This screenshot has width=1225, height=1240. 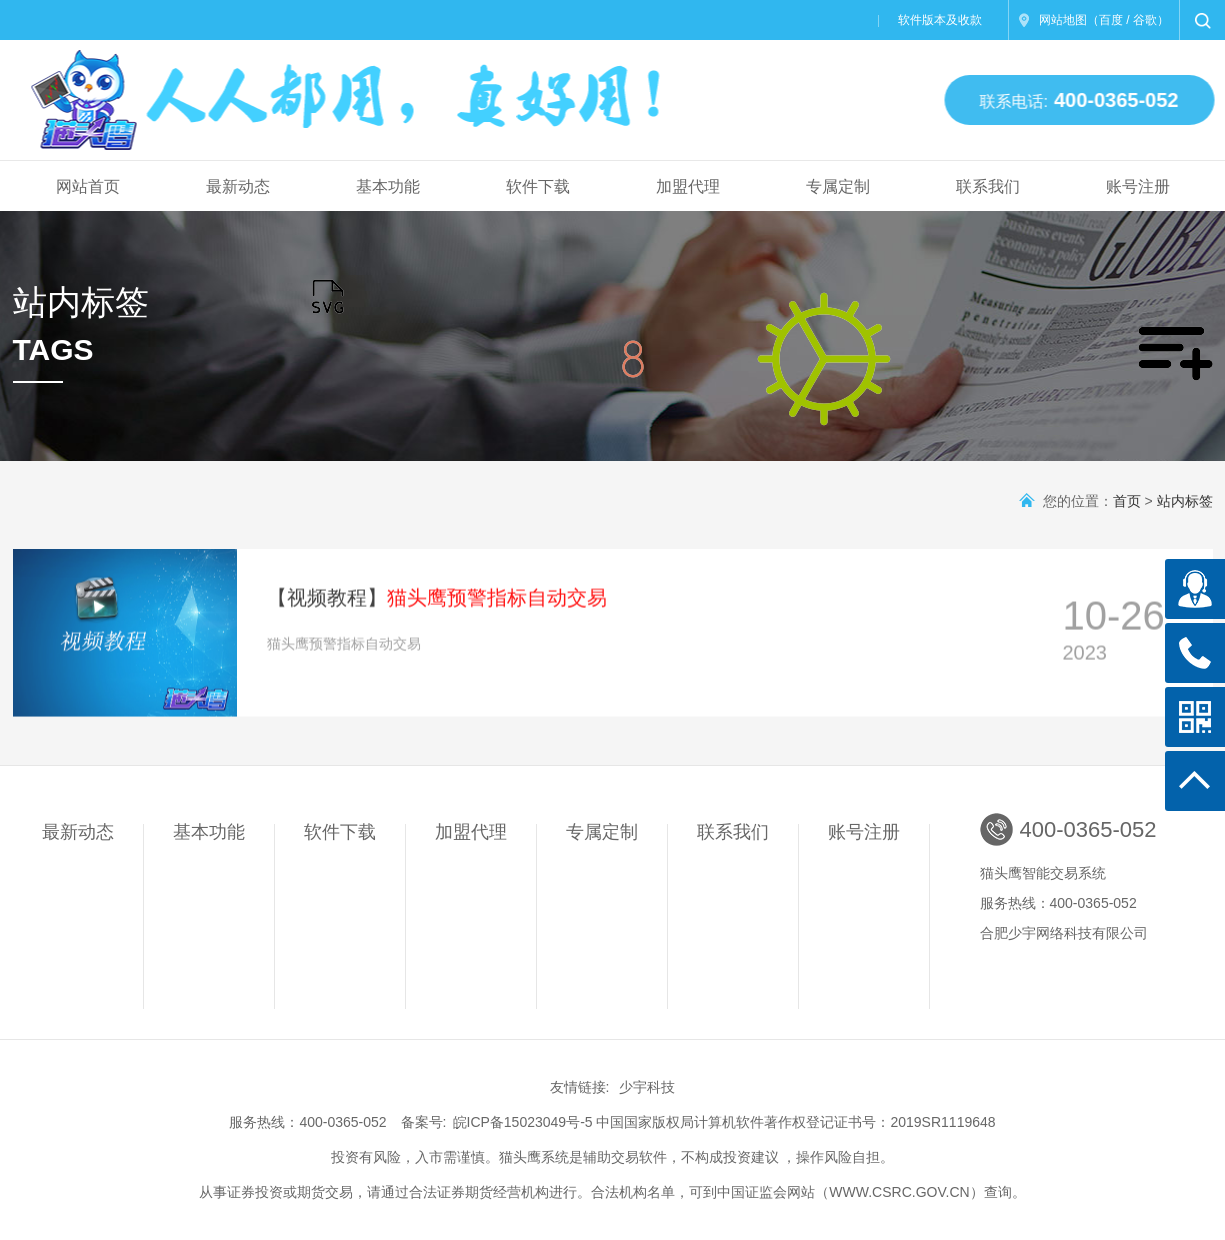 What do you see at coordinates (328, 298) in the screenshot?
I see `view or open an SVG file` at bounding box center [328, 298].